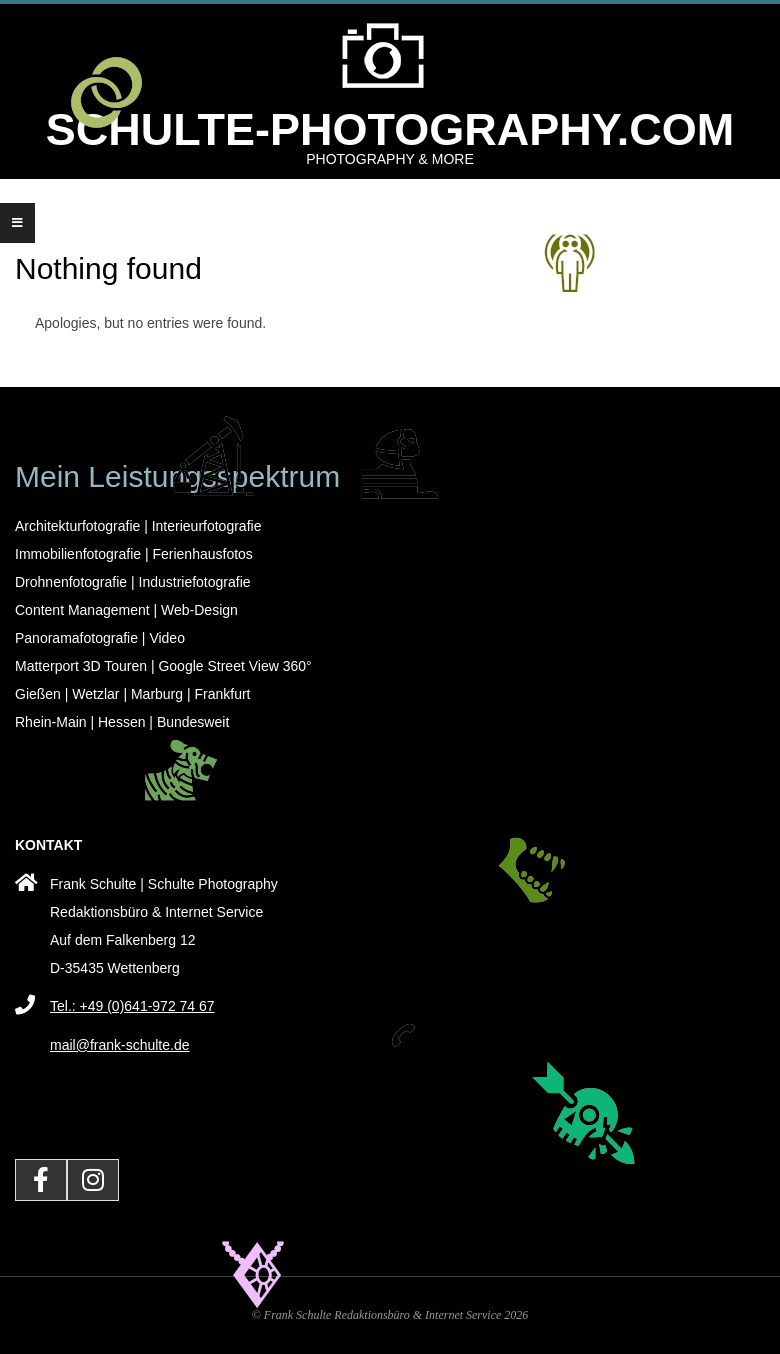 This screenshot has height=1354, width=780. I want to click on explore ancient Egypt themed content, so click(400, 461).